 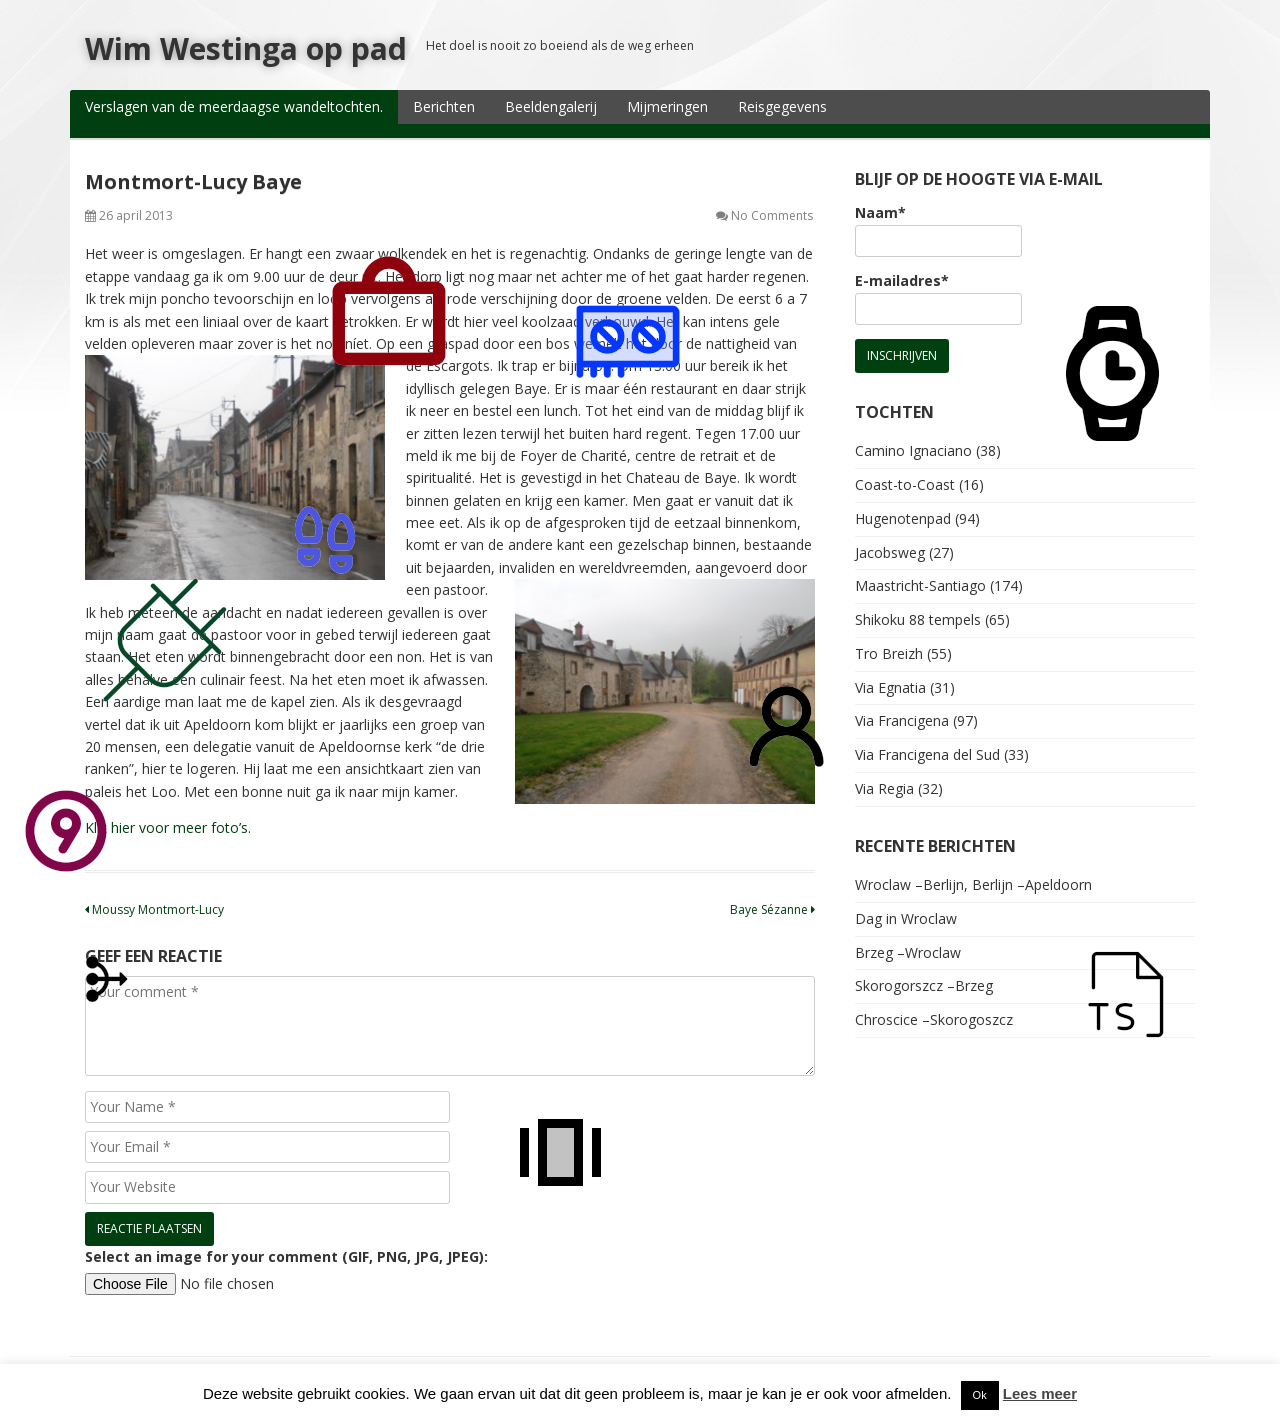 What do you see at coordinates (1127, 994) in the screenshot?
I see `open a TypeScript file` at bounding box center [1127, 994].